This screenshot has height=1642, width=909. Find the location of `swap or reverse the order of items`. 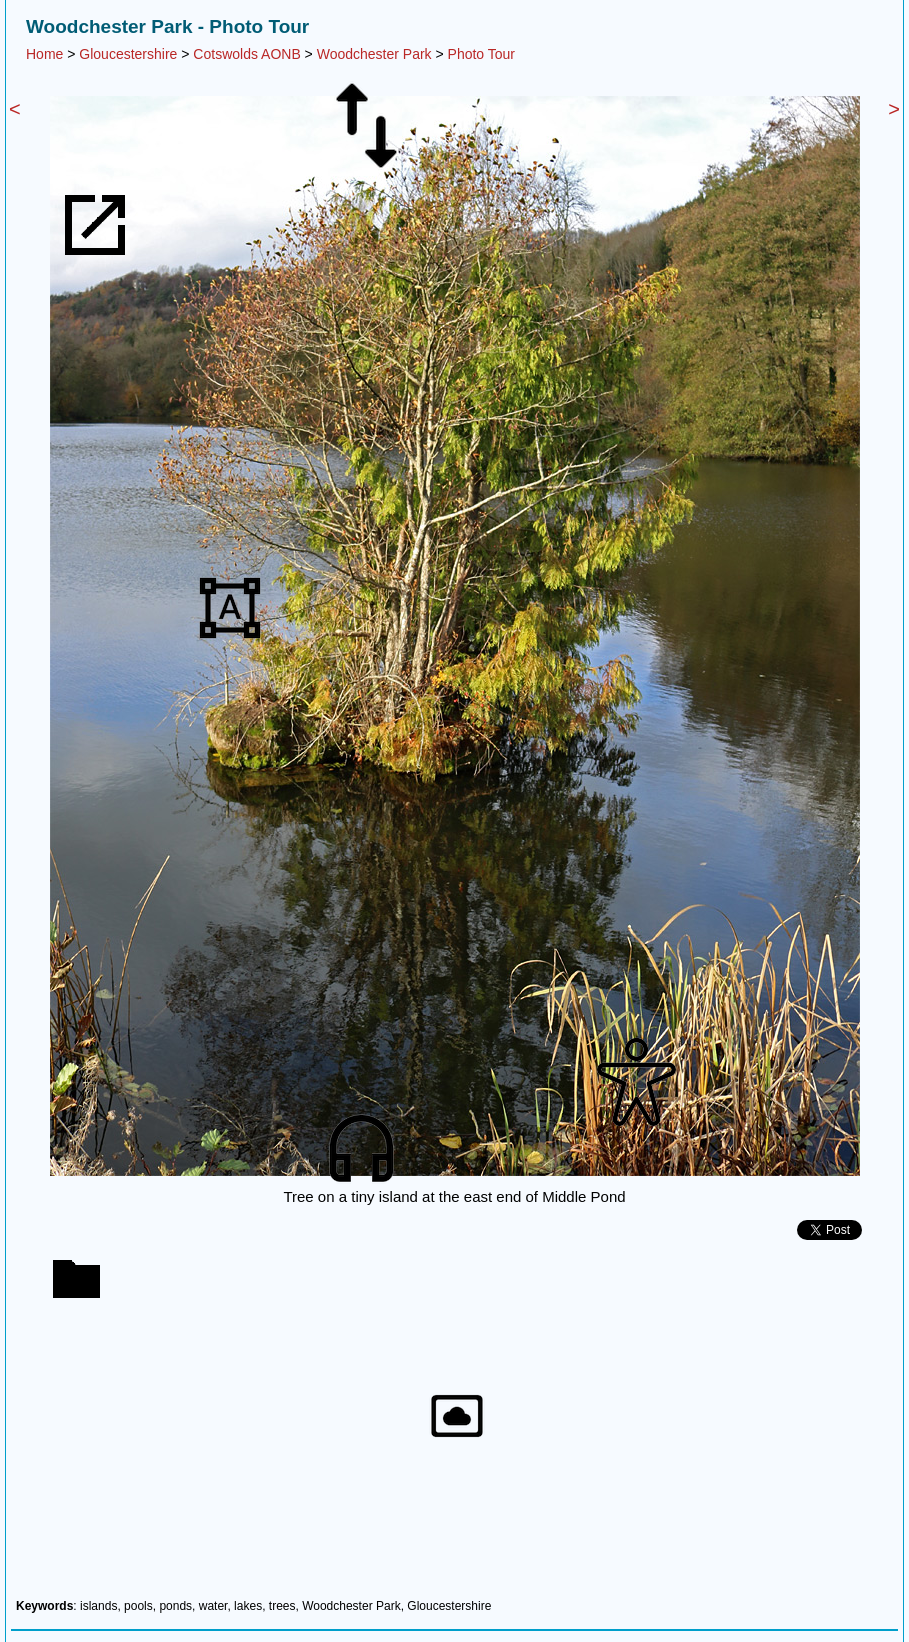

swap or reverse the order of items is located at coordinates (366, 125).